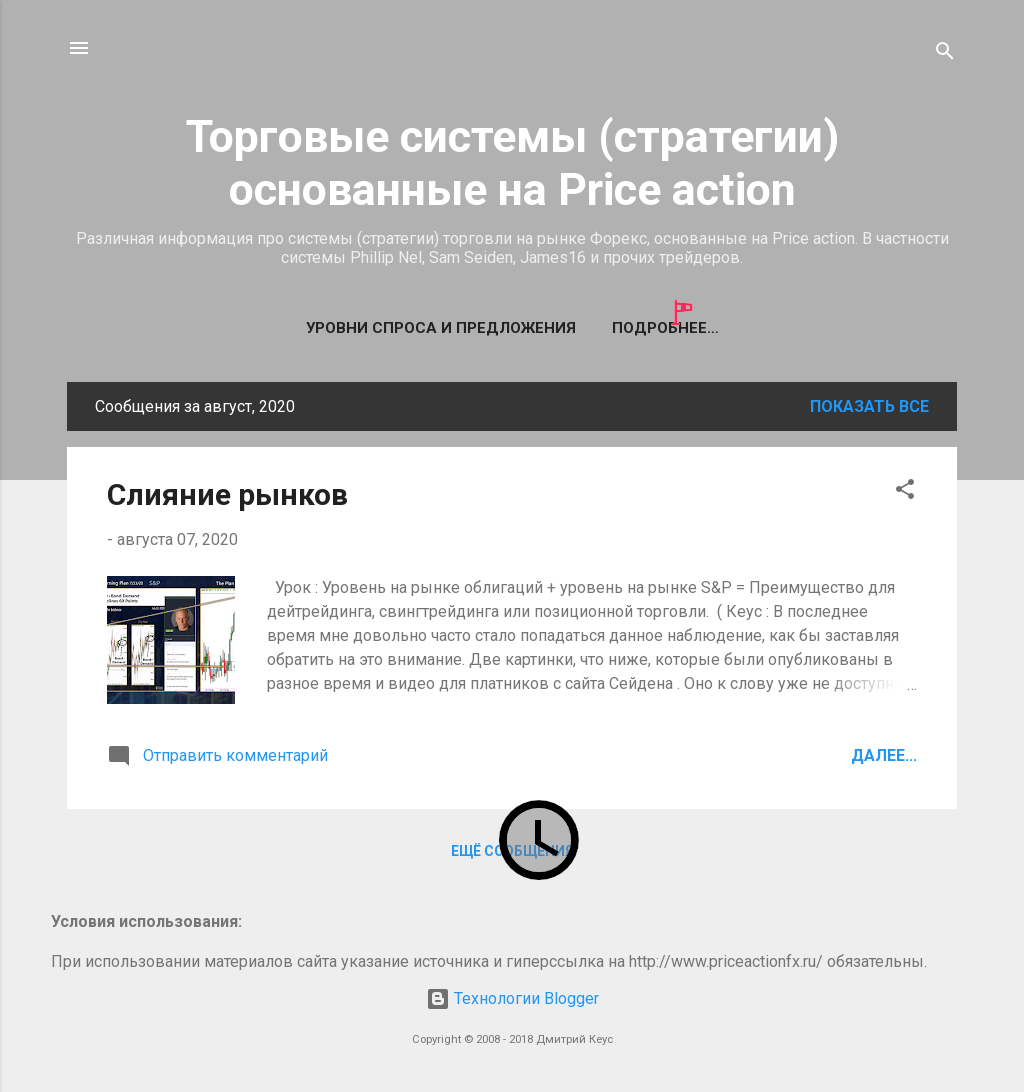  Describe the element at coordinates (539, 840) in the screenshot. I see `view schedule or upcoming events` at that location.